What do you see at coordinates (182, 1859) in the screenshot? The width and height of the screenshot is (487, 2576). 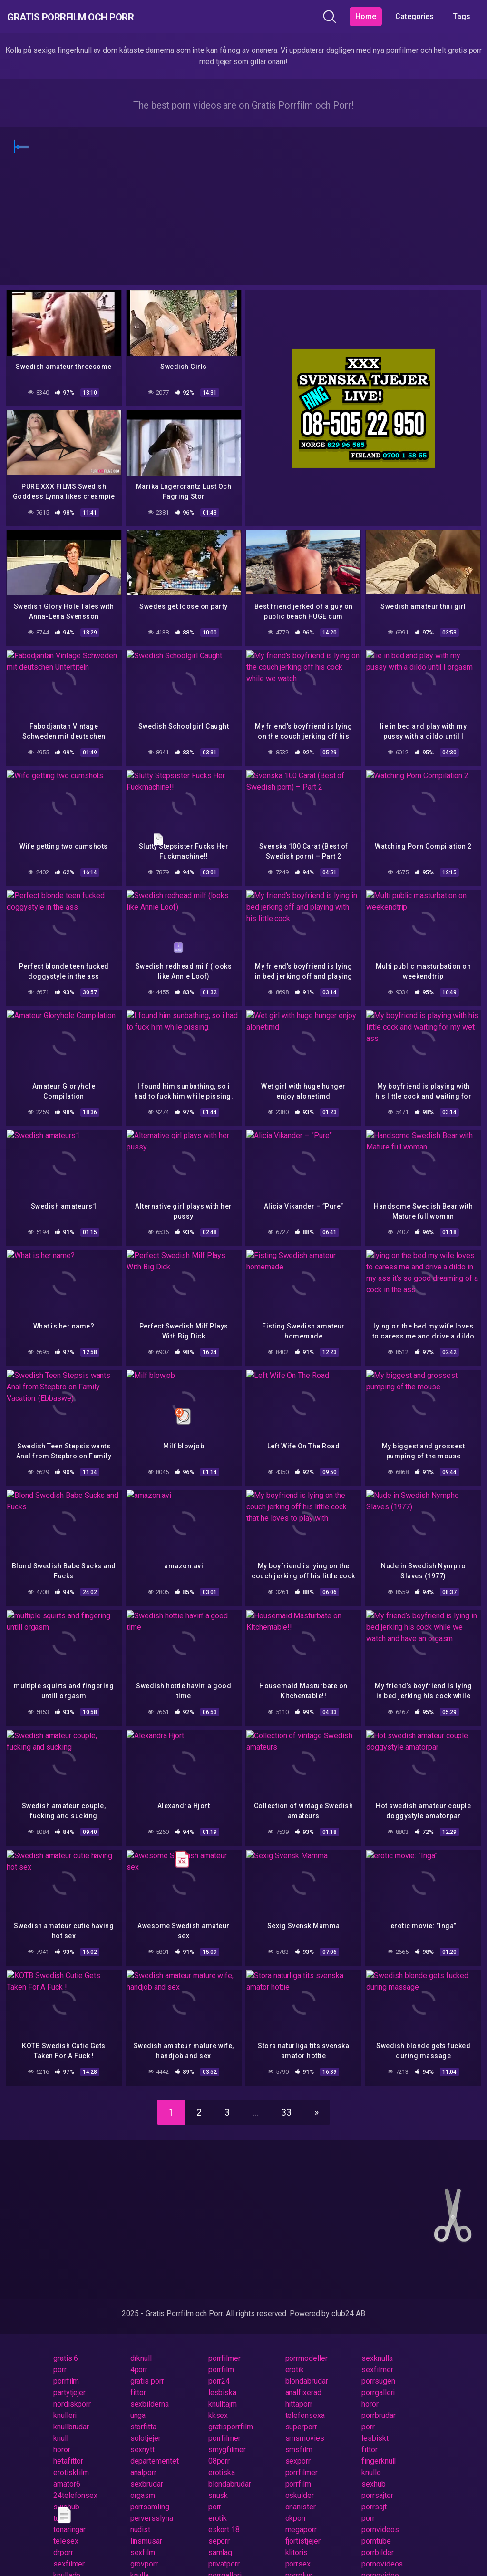 I see `a libreoffice math formula file` at bounding box center [182, 1859].